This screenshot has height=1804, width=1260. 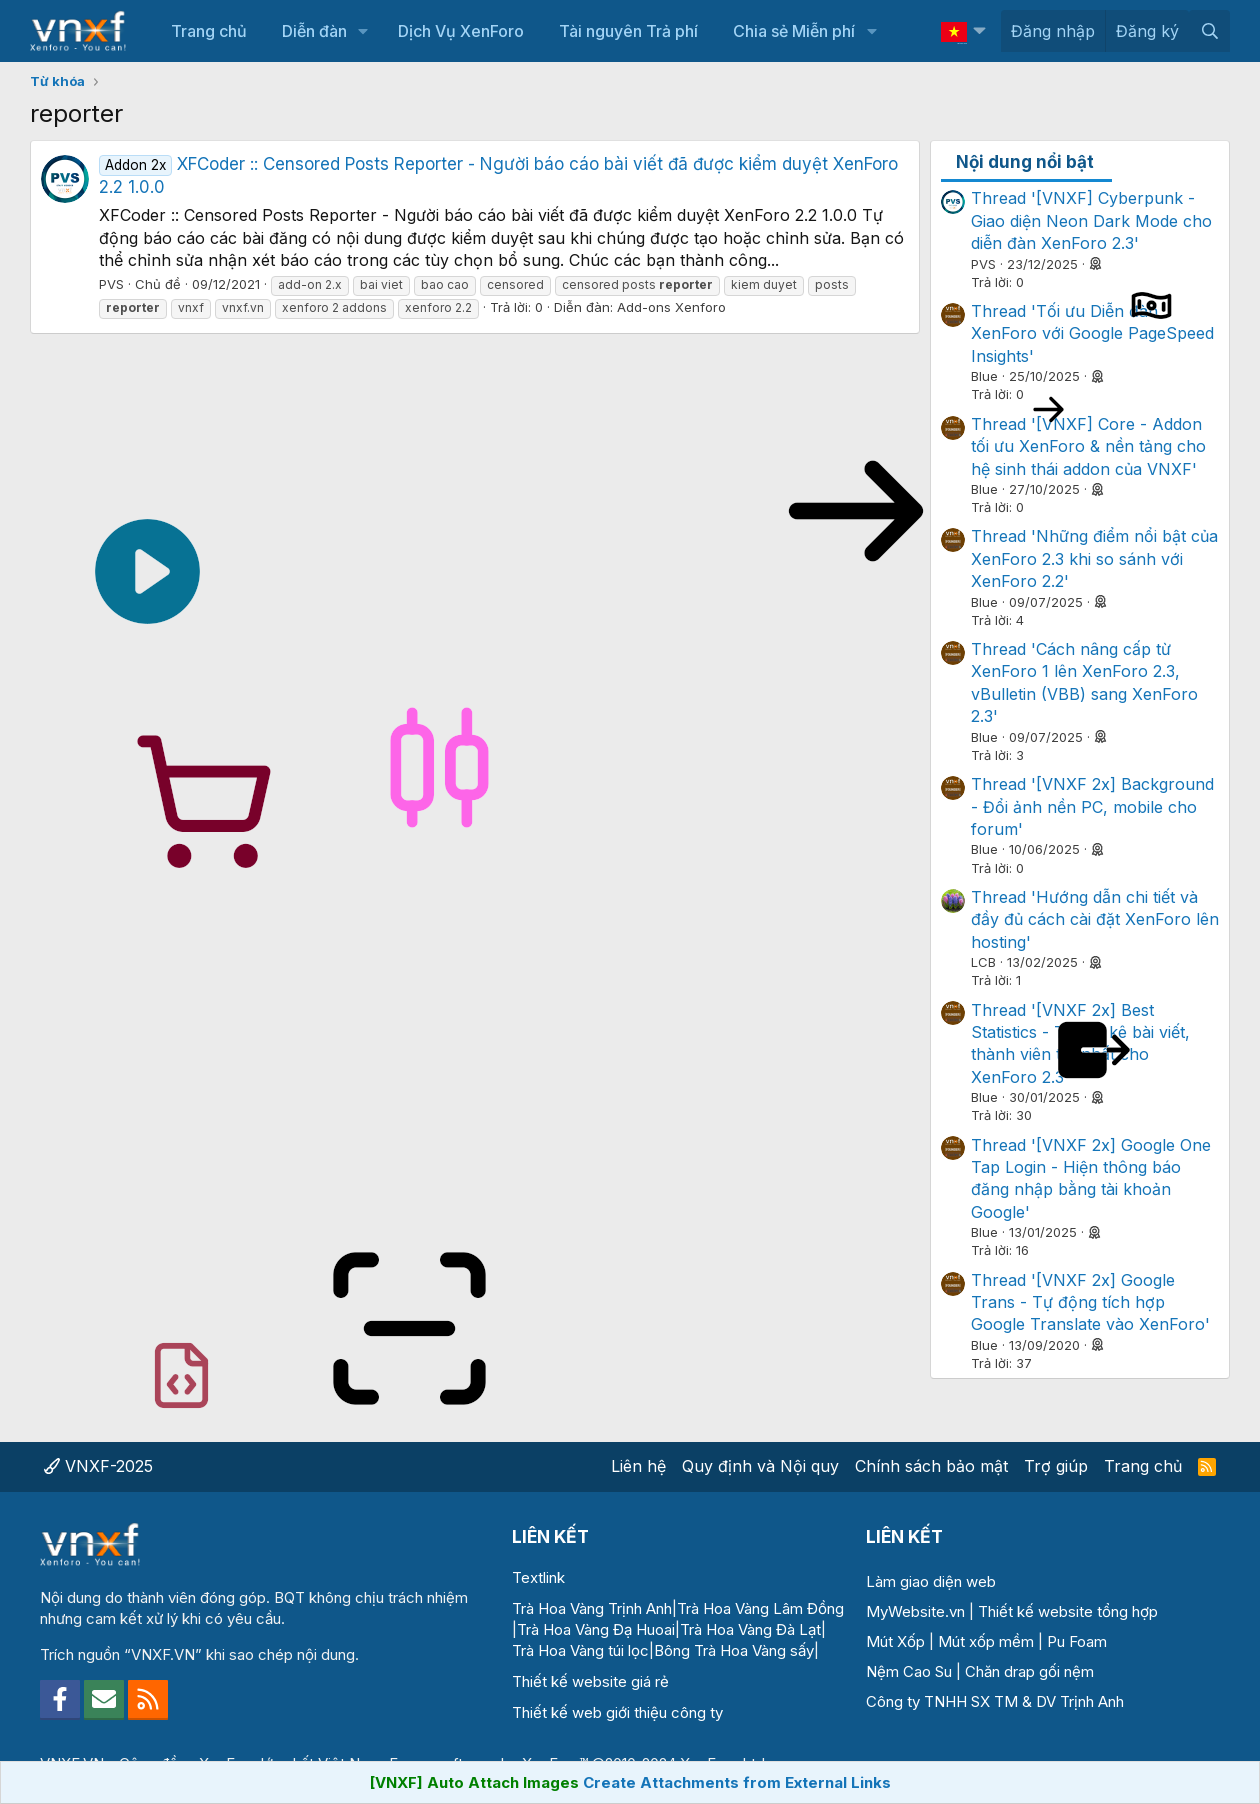 I want to click on log out of your account, so click(x=1094, y=1050).